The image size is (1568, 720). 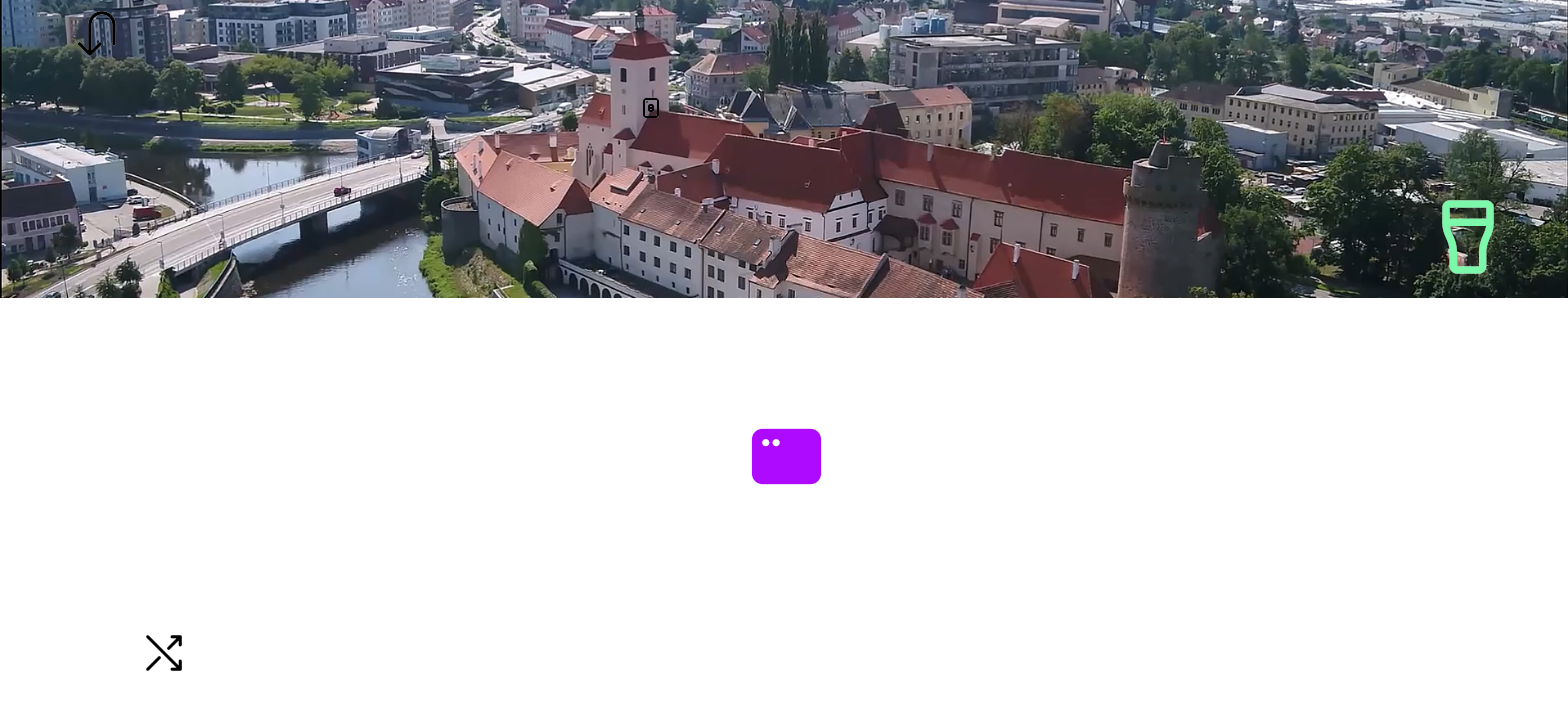 What do you see at coordinates (786, 456) in the screenshot?
I see `open application window` at bounding box center [786, 456].